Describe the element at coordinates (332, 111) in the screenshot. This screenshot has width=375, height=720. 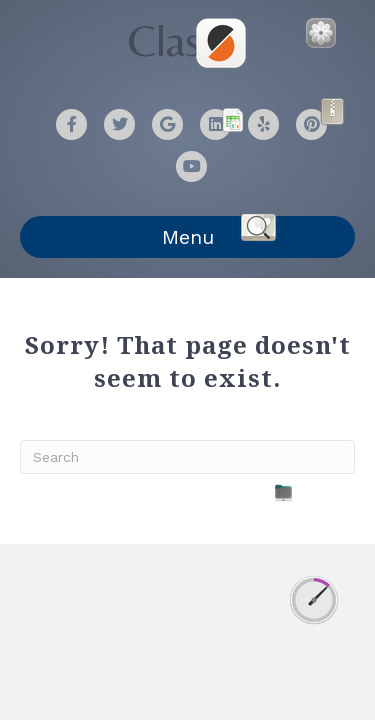
I see `open file roller archive manager` at that location.